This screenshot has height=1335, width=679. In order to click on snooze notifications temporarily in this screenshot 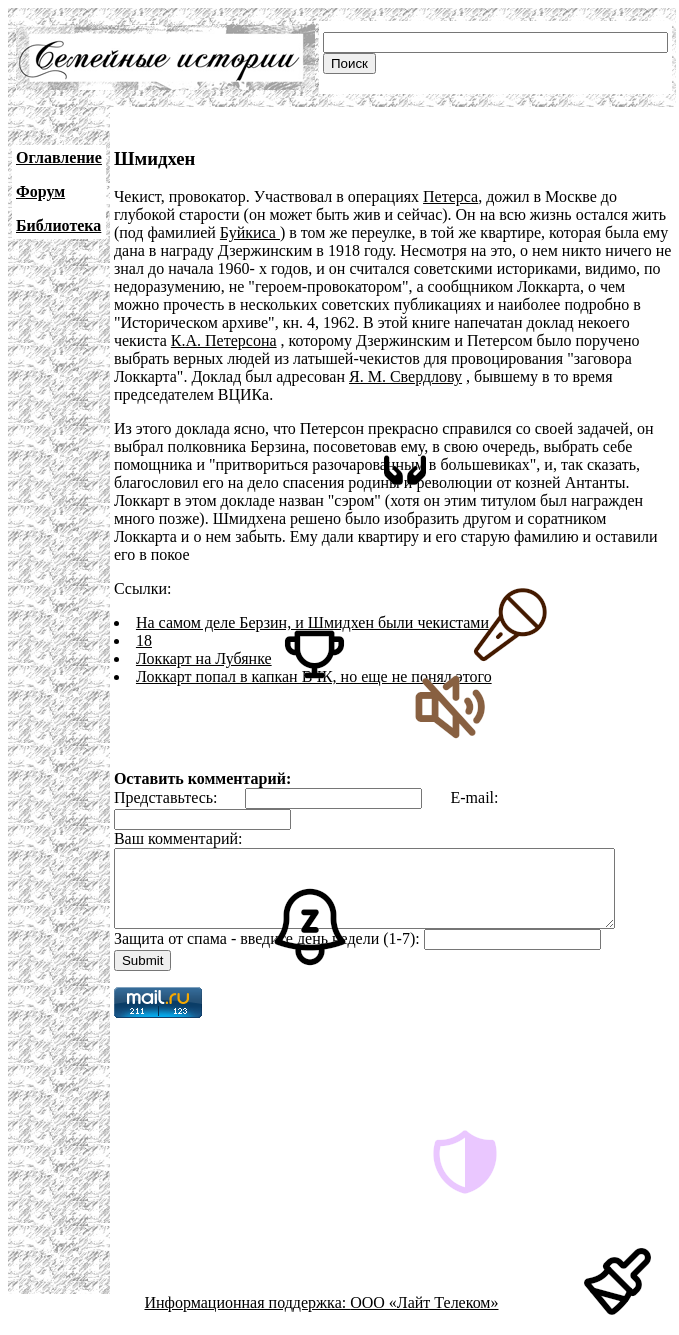, I will do `click(310, 927)`.